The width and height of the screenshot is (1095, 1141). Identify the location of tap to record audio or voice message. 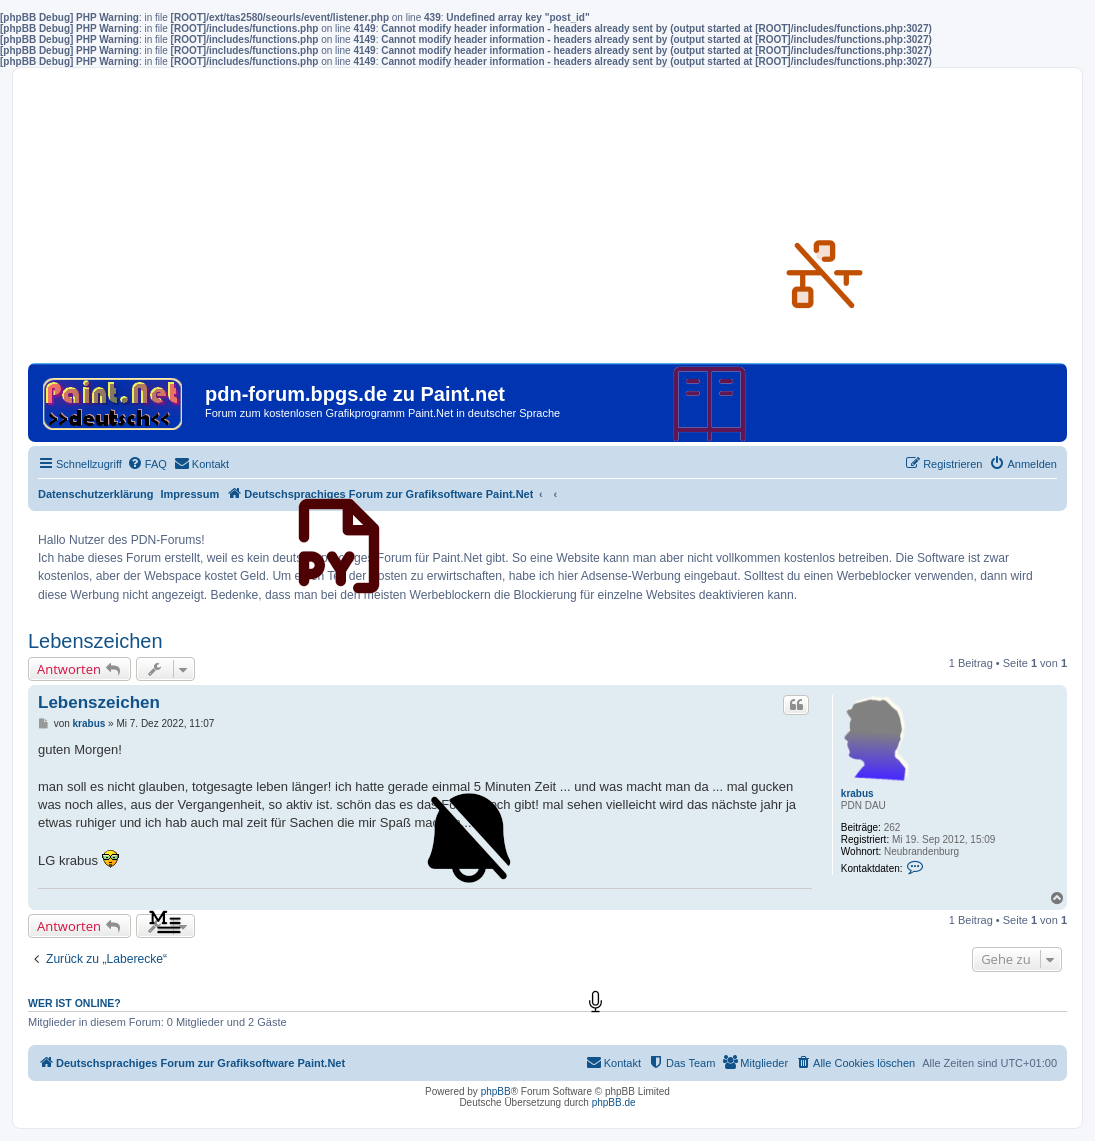
(595, 1001).